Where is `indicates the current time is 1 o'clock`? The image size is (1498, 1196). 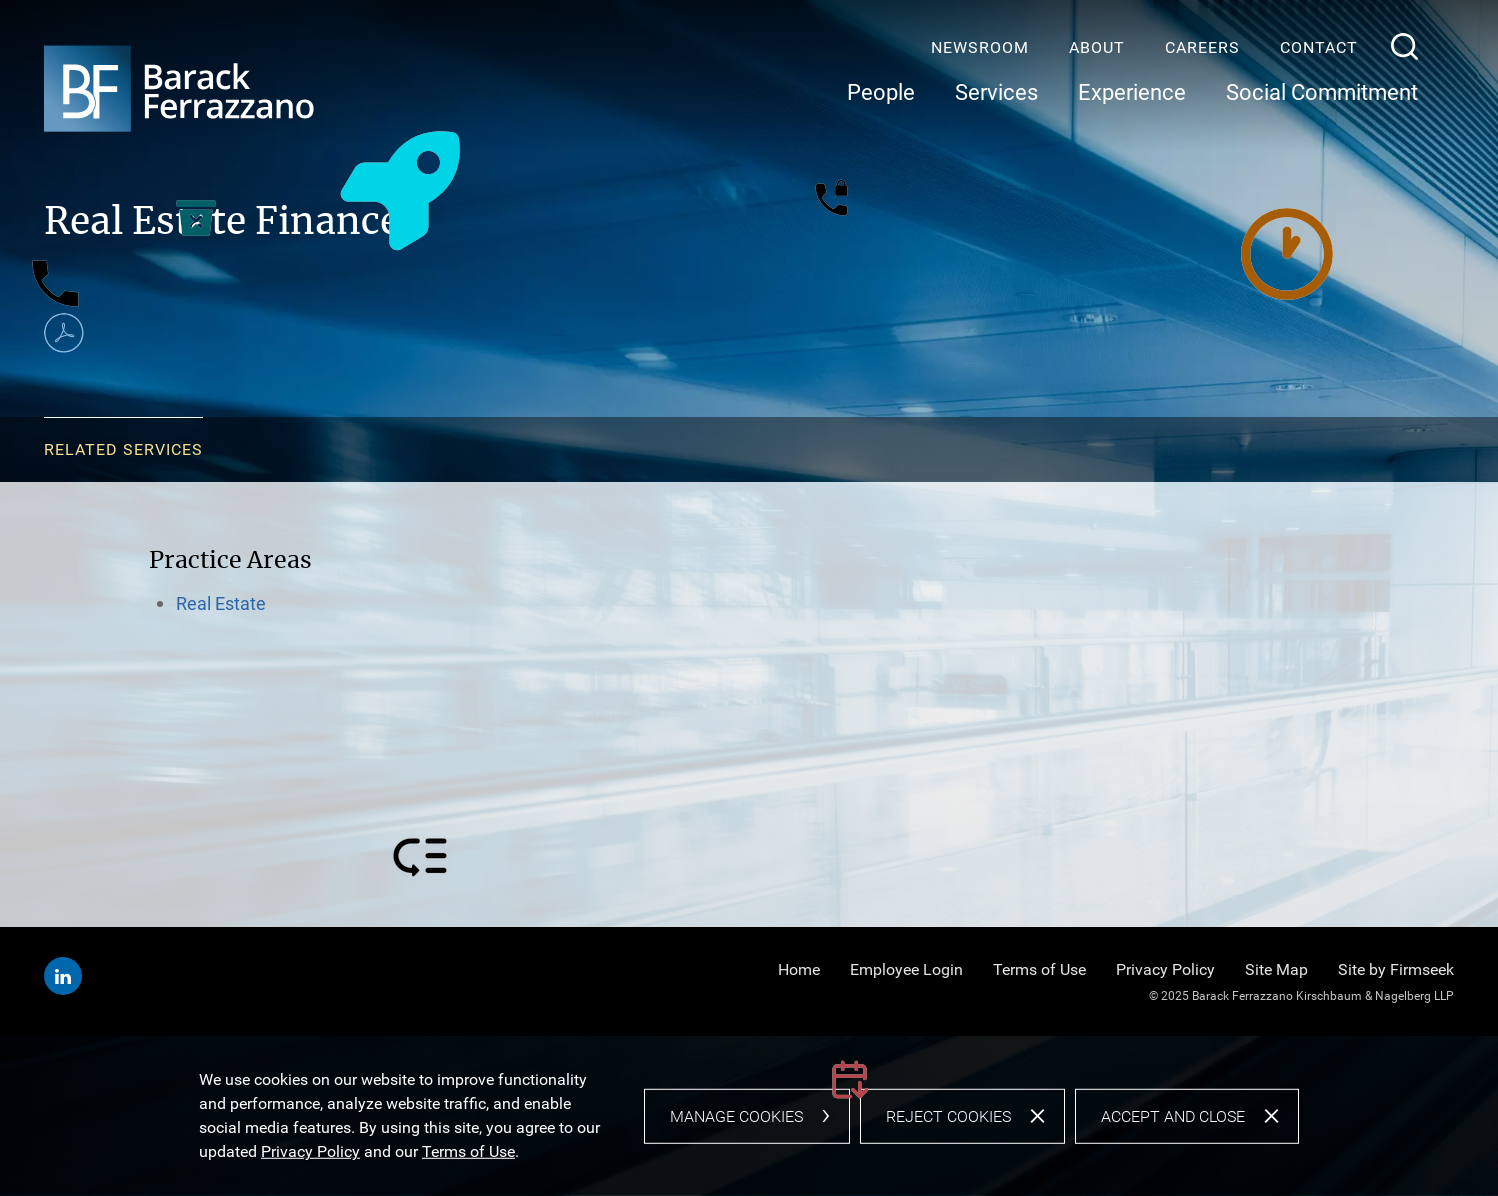 indicates the current time is 1 o'clock is located at coordinates (1287, 254).